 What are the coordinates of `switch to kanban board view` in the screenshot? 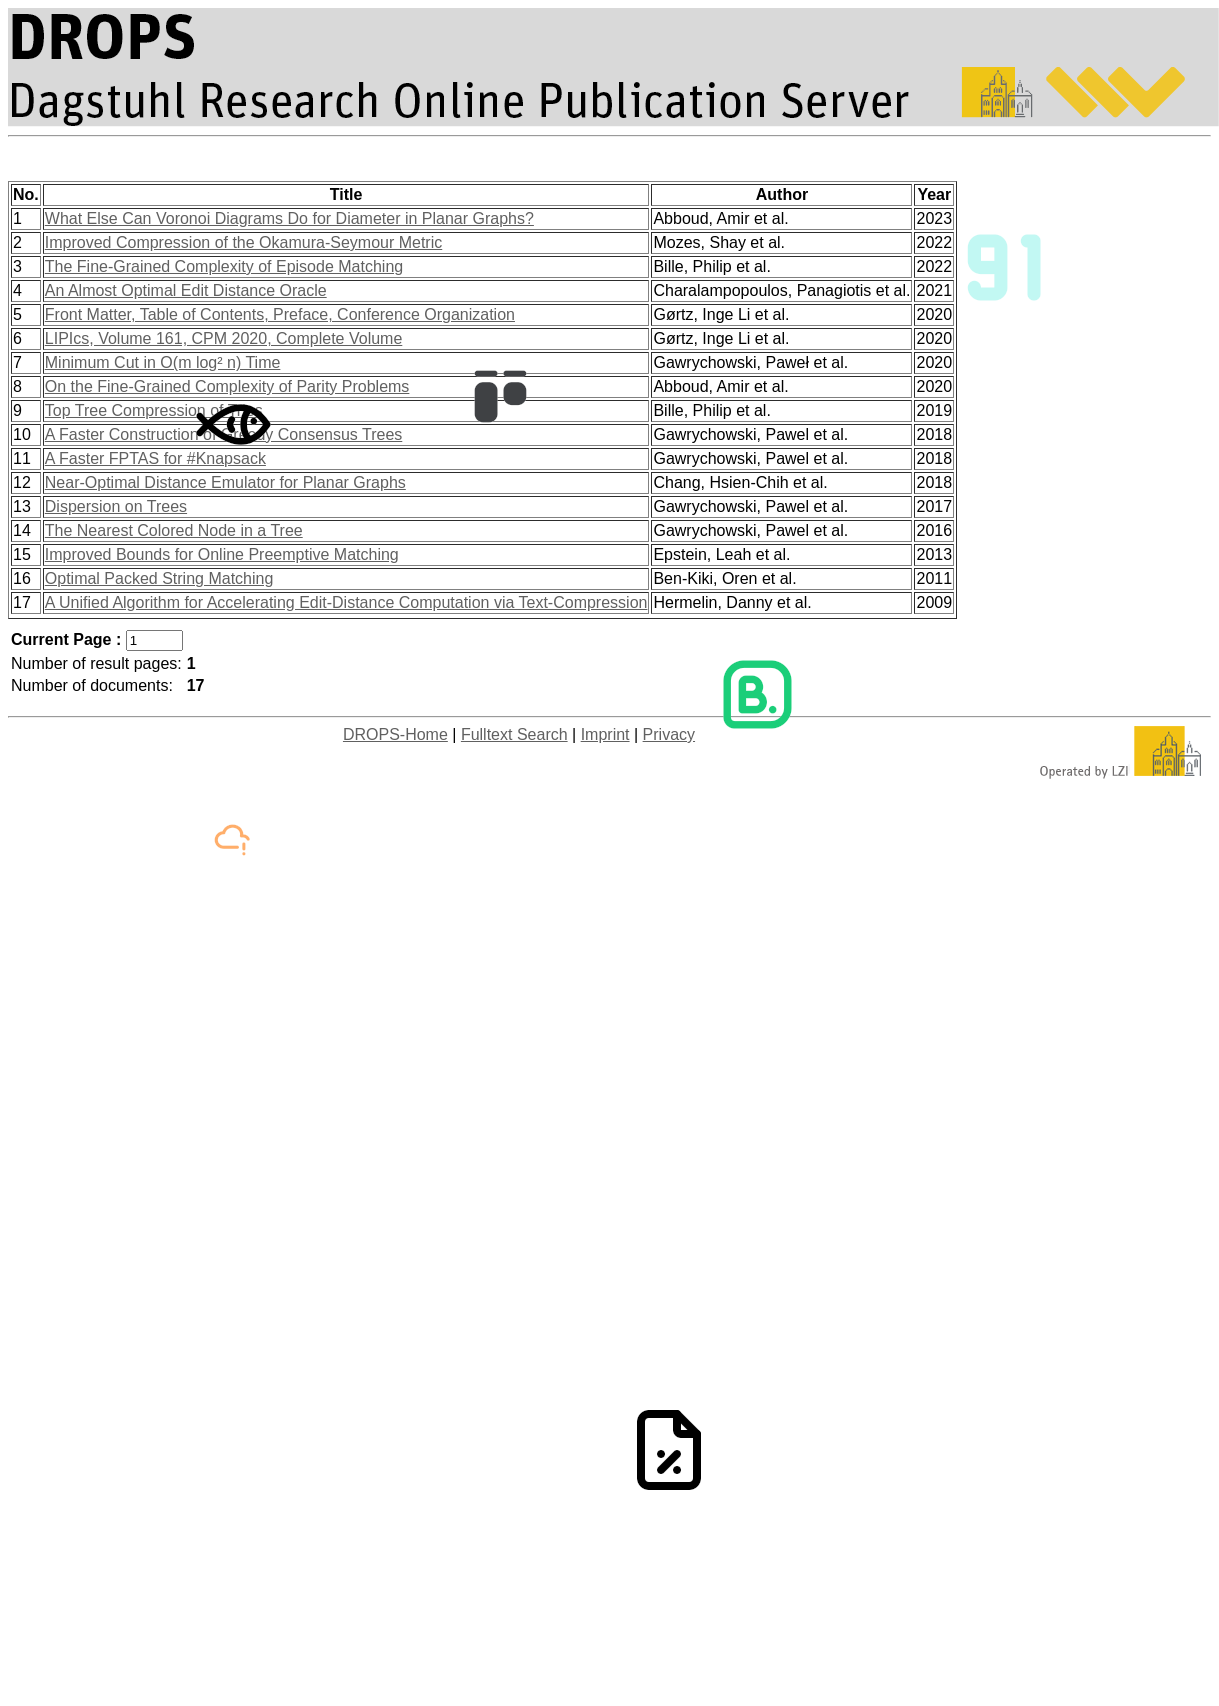 It's located at (500, 396).